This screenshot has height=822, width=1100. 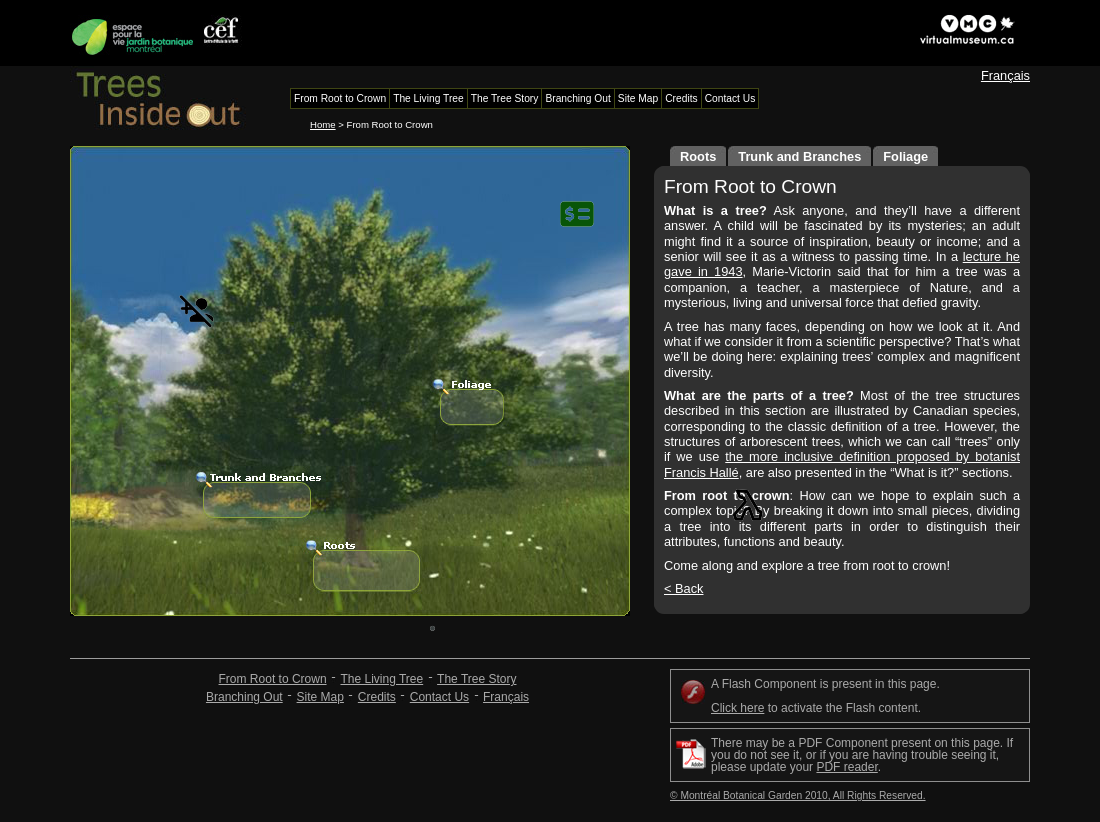 What do you see at coordinates (197, 310) in the screenshot?
I see `indicates adding contacts is disabled` at bounding box center [197, 310].